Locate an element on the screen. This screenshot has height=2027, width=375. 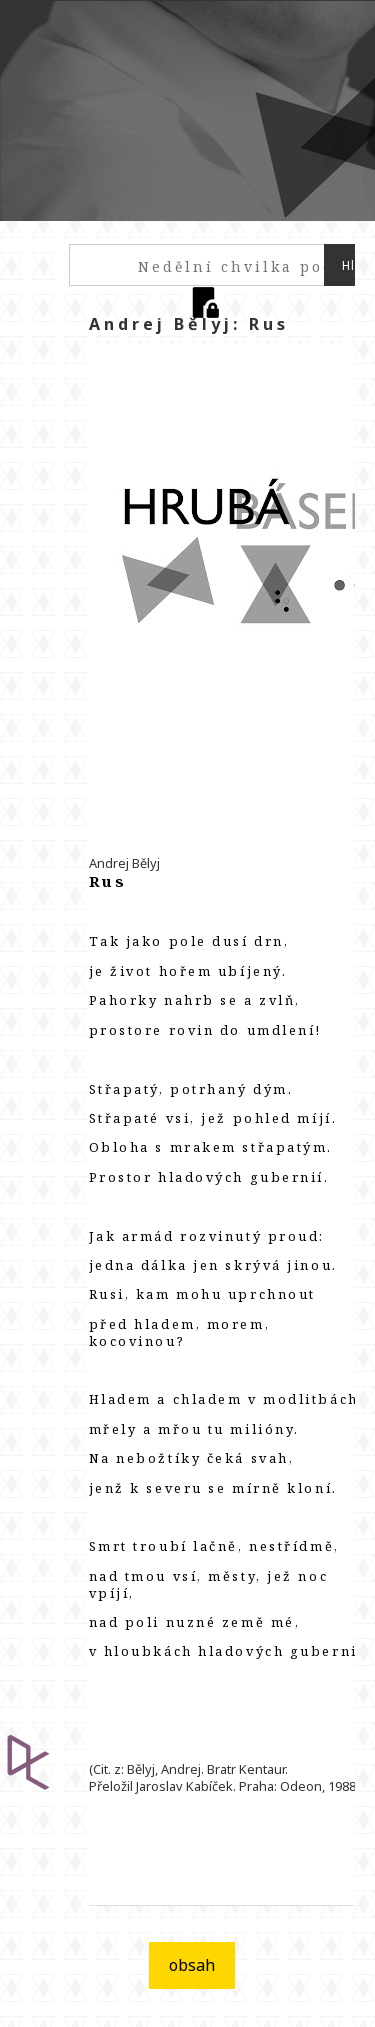
open the DataCamp app is located at coordinates (28, 1762).